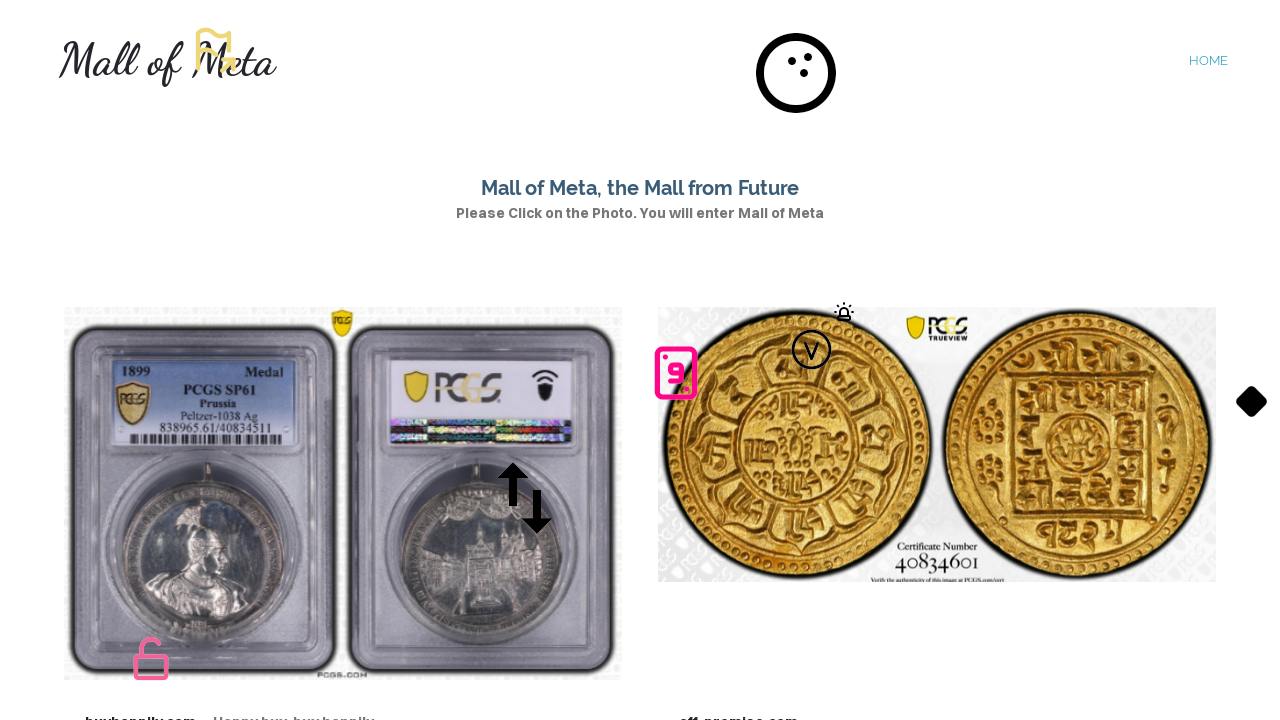  Describe the element at coordinates (525, 498) in the screenshot. I see `swap or reorder items vertically` at that location.